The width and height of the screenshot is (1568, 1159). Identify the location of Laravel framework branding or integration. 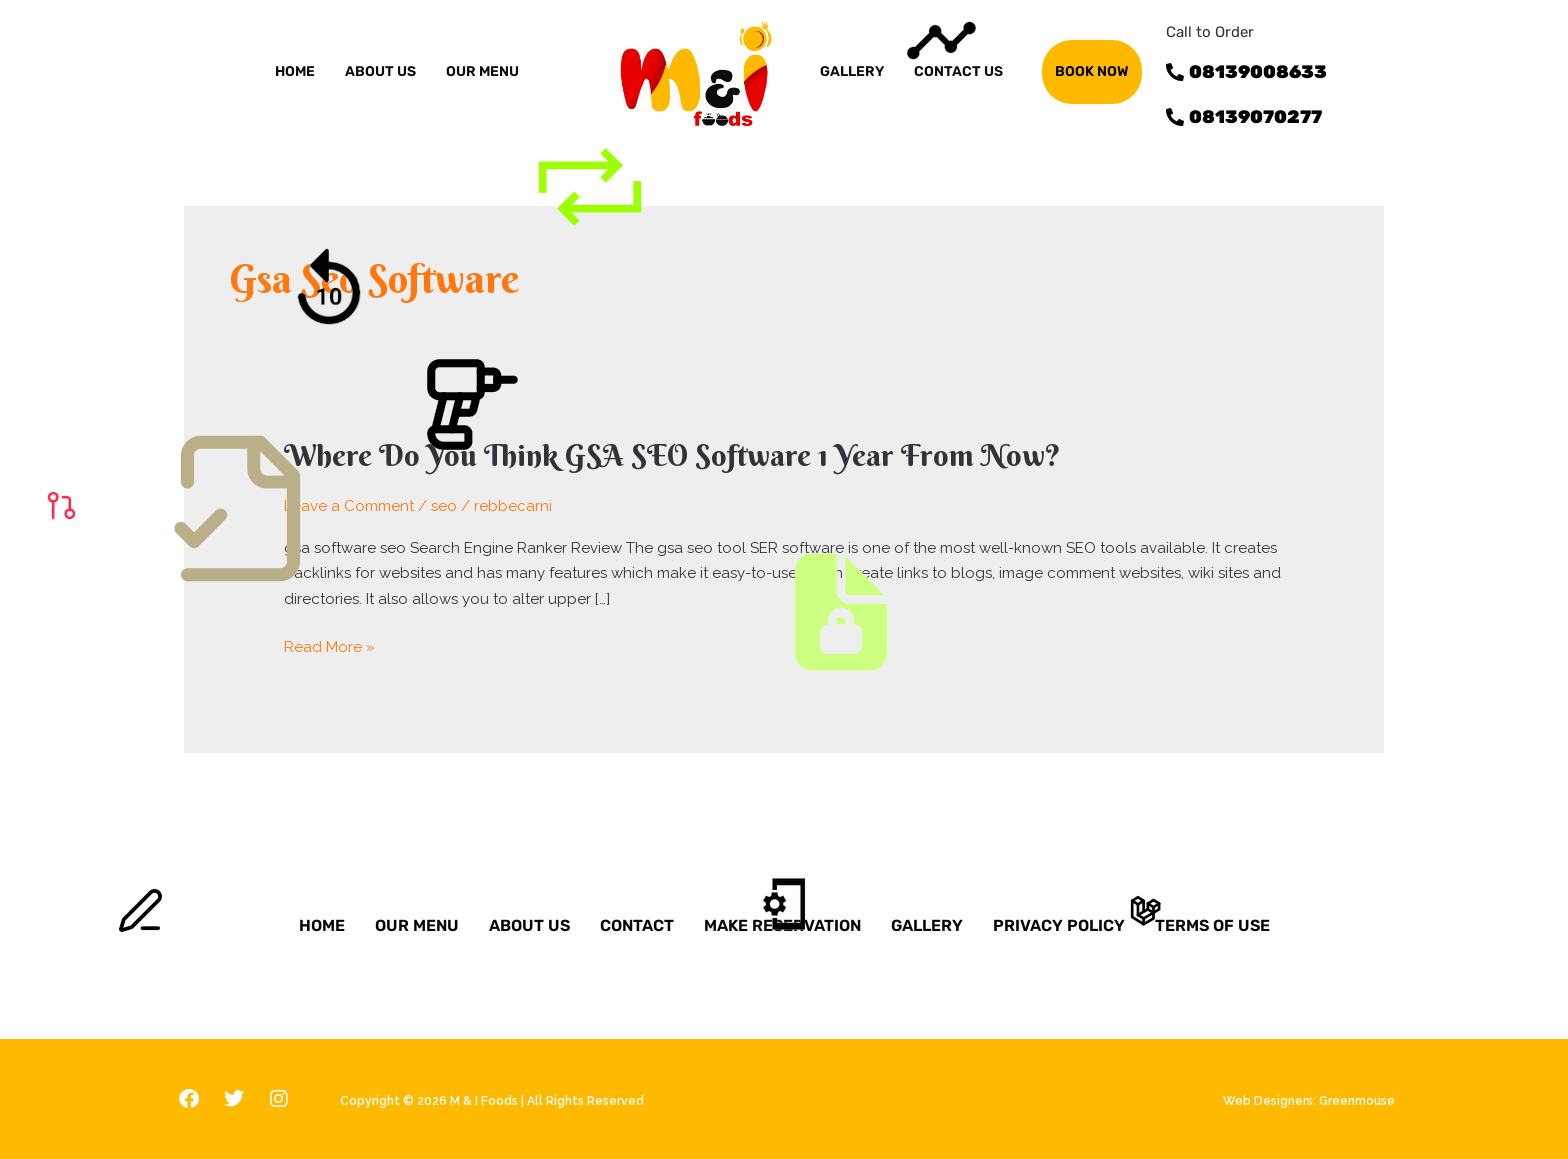
(1145, 910).